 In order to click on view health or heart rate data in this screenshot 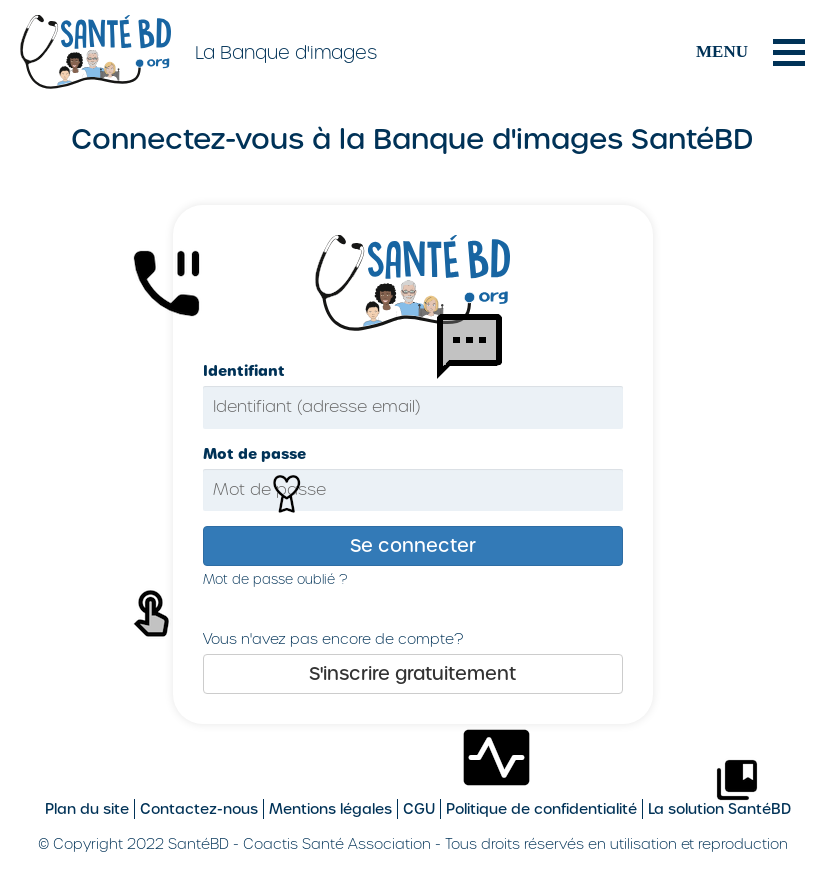, I will do `click(496, 757)`.